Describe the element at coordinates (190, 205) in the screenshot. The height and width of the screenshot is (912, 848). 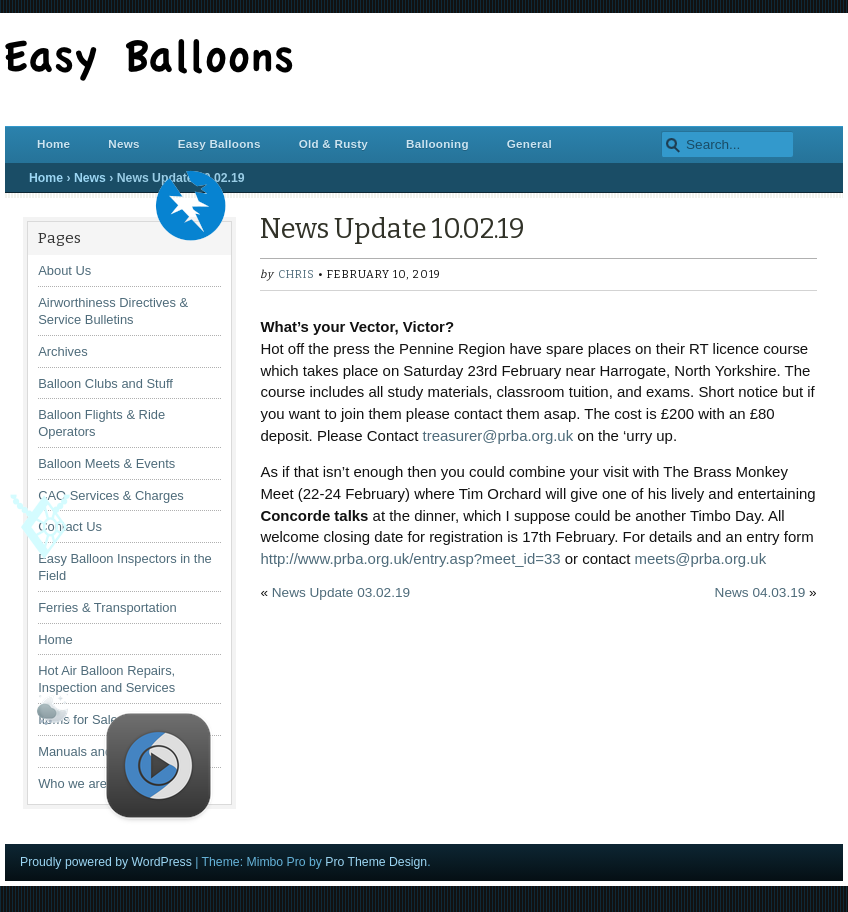
I see `indicates corrupted or damaged disc media` at that location.